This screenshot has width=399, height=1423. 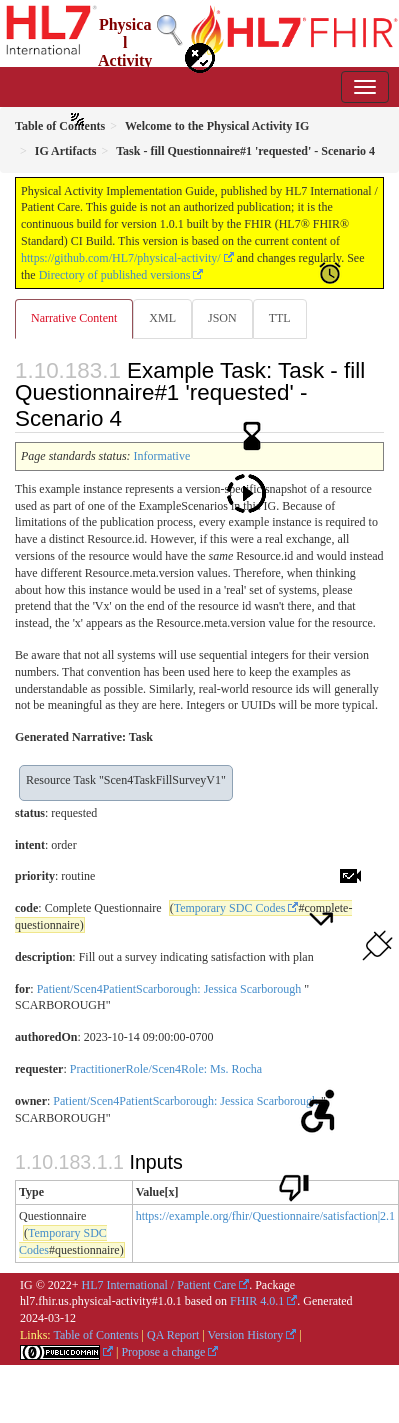 What do you see at coordinates (294, 1187) in the screenshot?
I see `dislike or downvote content` at bounding box center [294, 1187].